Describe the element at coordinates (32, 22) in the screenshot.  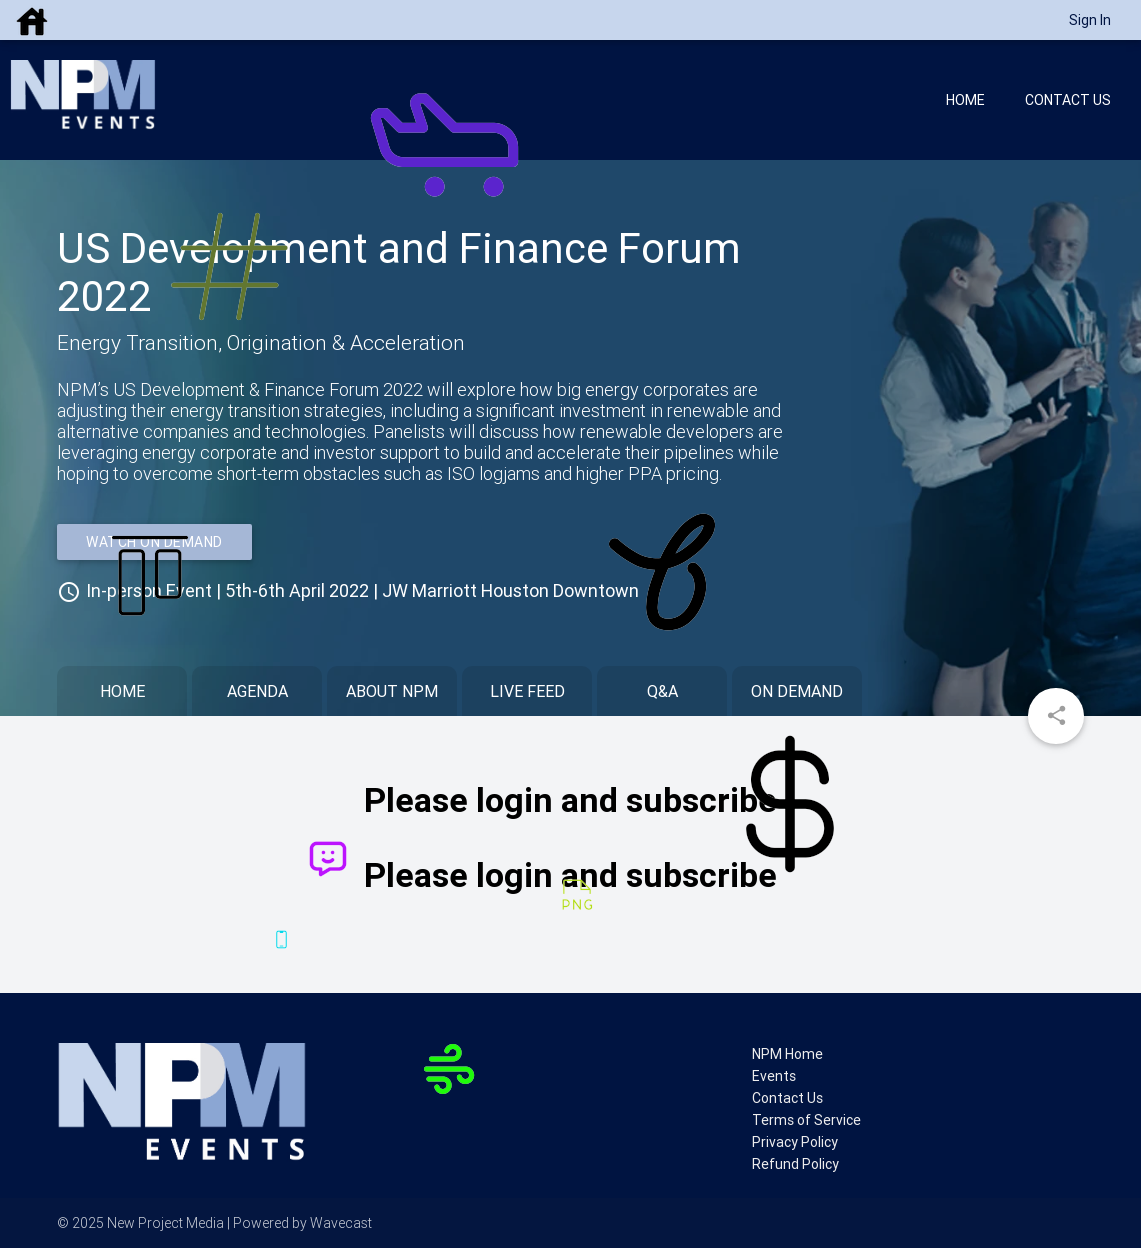
I see `go to home screen` at that location.